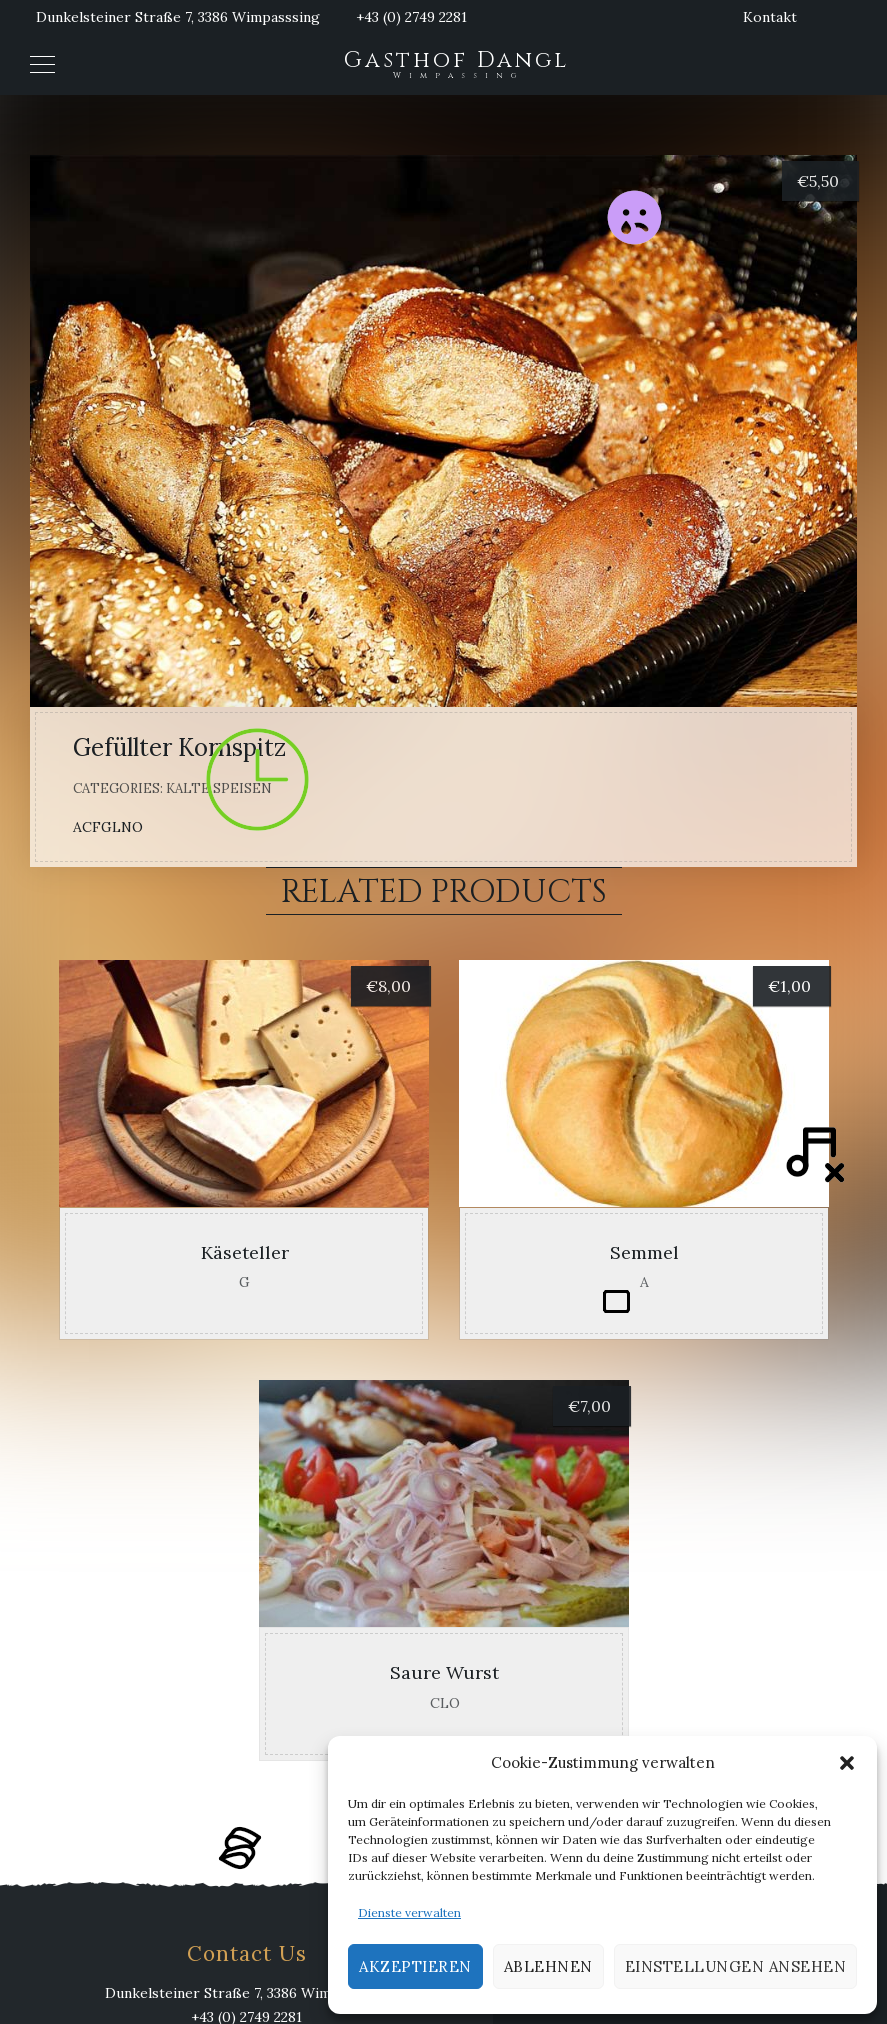 This screenshot has height=2024, width=887. What do you see at coordinates (634, 217) in the screenshot?
I see `indicates an error or something went wrong` at bounding box center [634, 217].